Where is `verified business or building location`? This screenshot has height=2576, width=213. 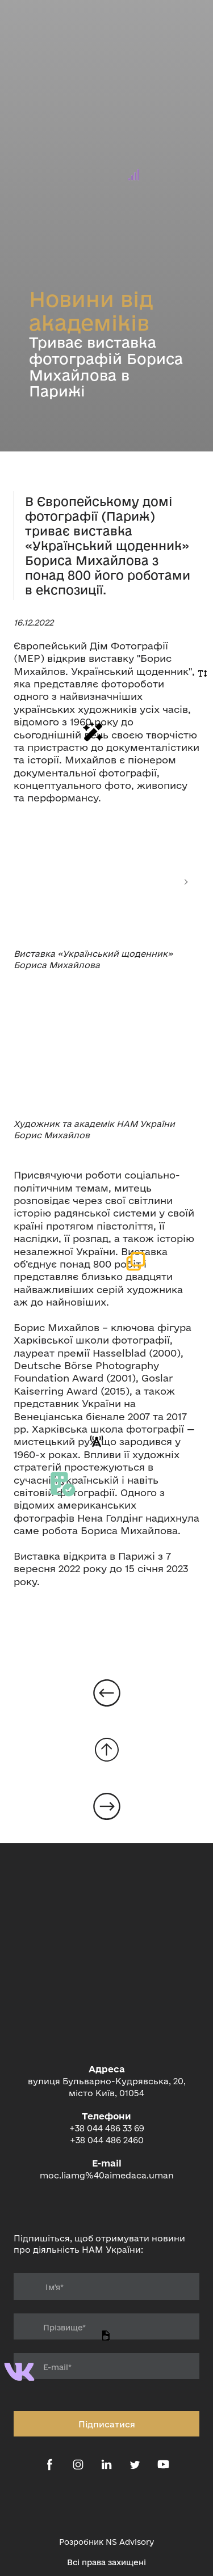
verified business or building location is located at coordinates (62, 1483).